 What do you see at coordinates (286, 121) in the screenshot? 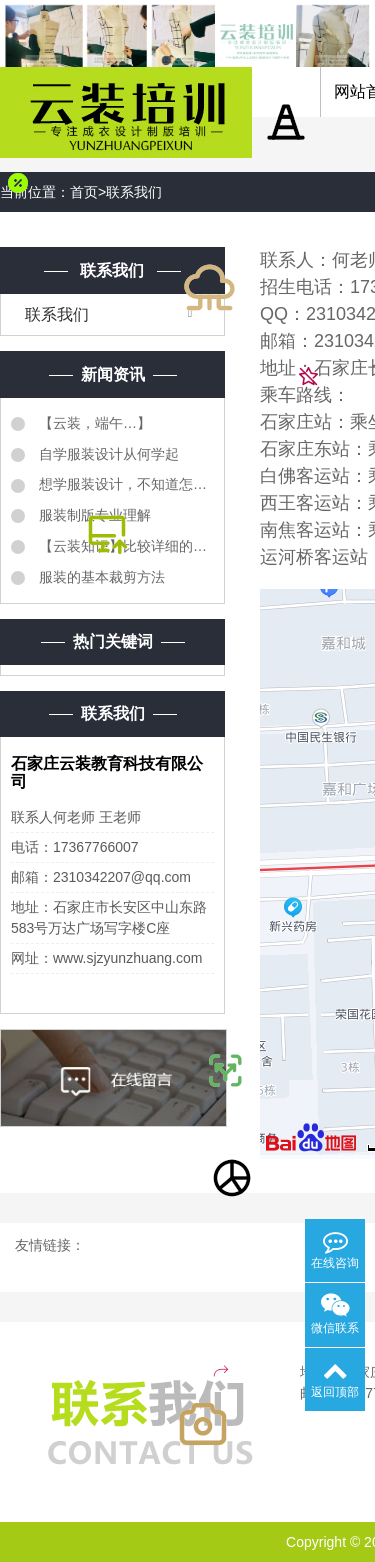
I see `indicates an area under construction or maintenance` at bounding box center [286, 121].